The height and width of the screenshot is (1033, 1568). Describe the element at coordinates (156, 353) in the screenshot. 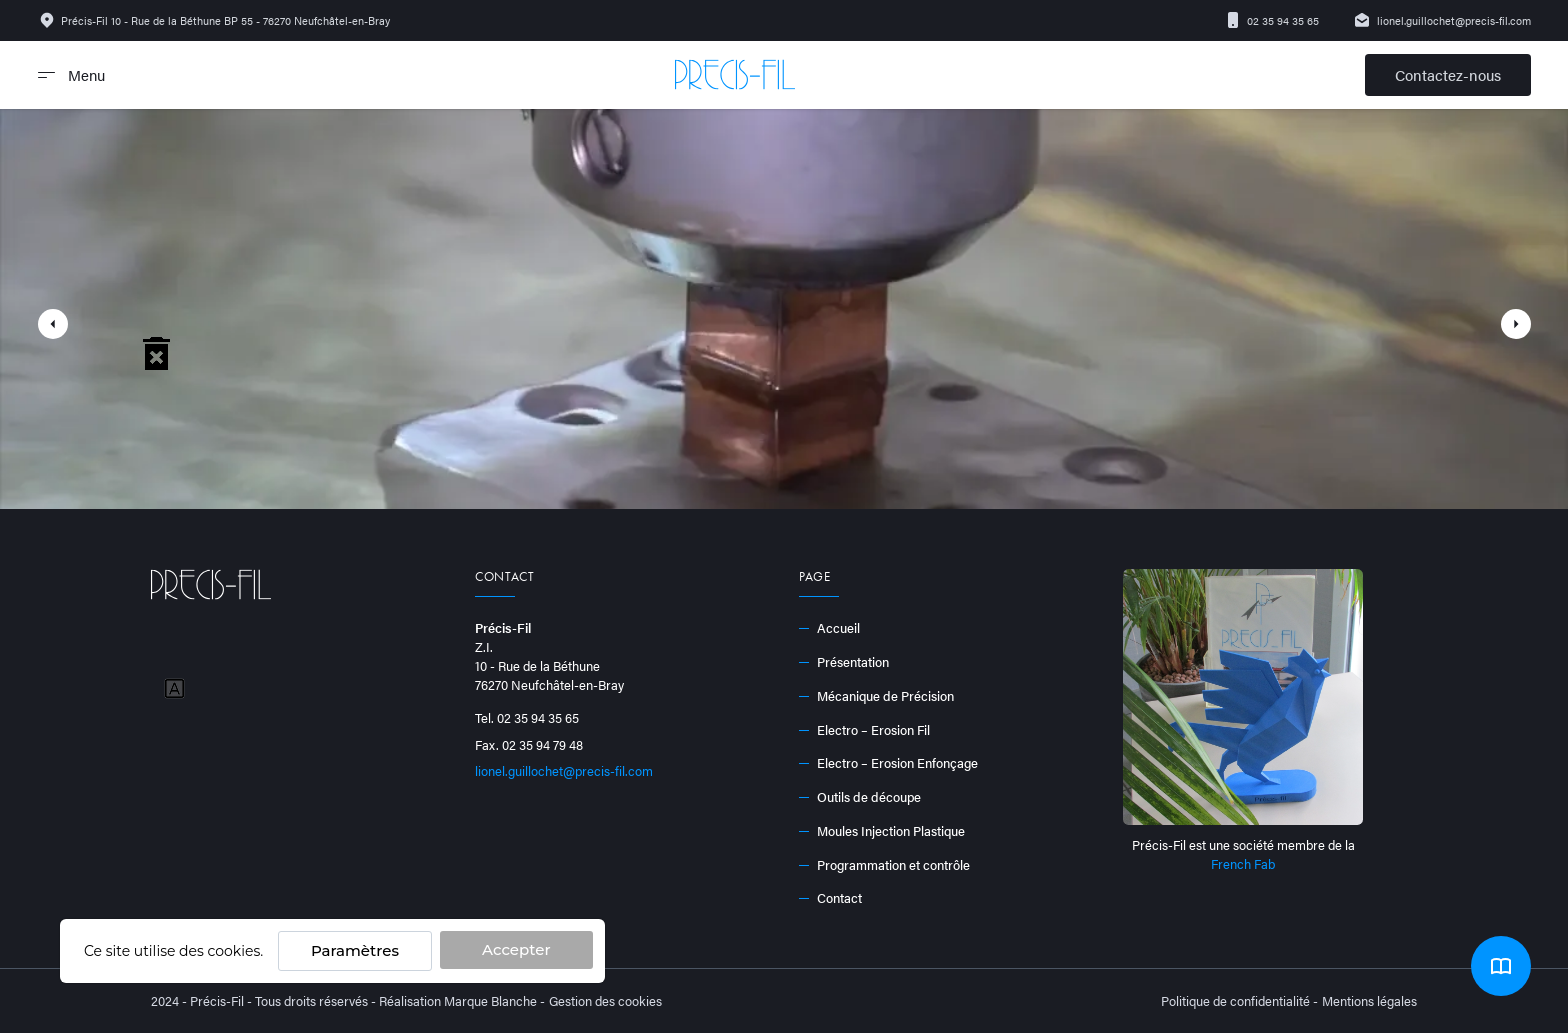

I see `permanently delete item` at that location.